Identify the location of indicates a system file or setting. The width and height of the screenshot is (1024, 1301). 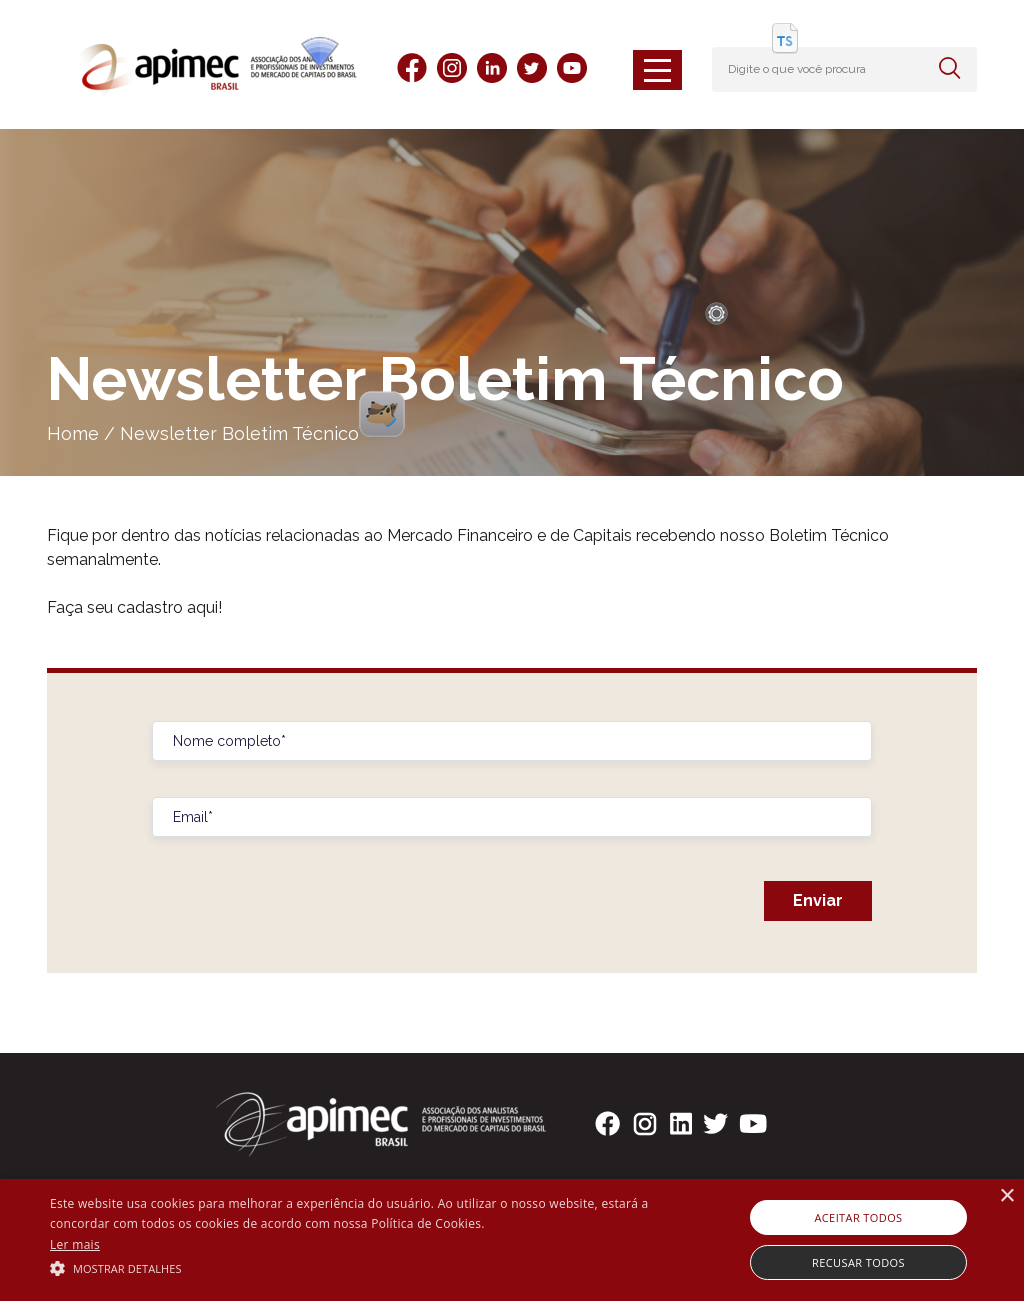
(716, 313).